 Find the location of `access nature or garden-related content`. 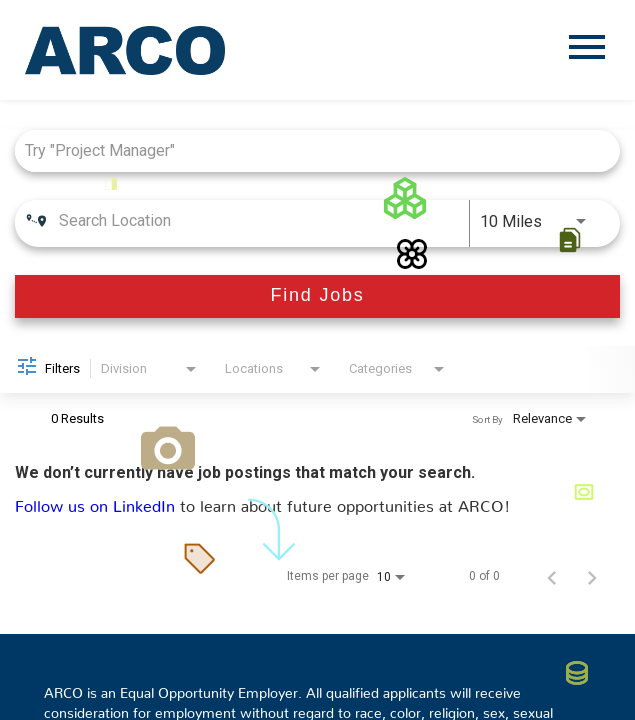

access nature or garden-related content is located at coordinates (412, 254).